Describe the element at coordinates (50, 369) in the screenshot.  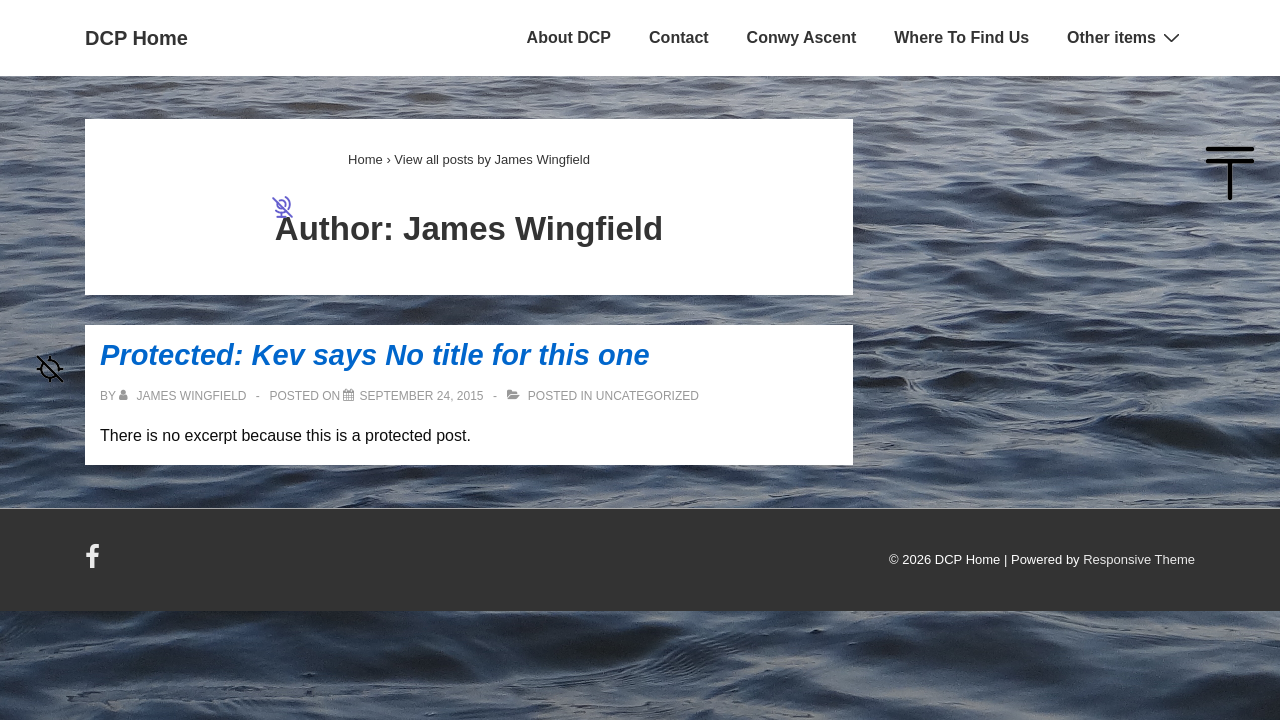
I see `location tracking is disabled` at that location.